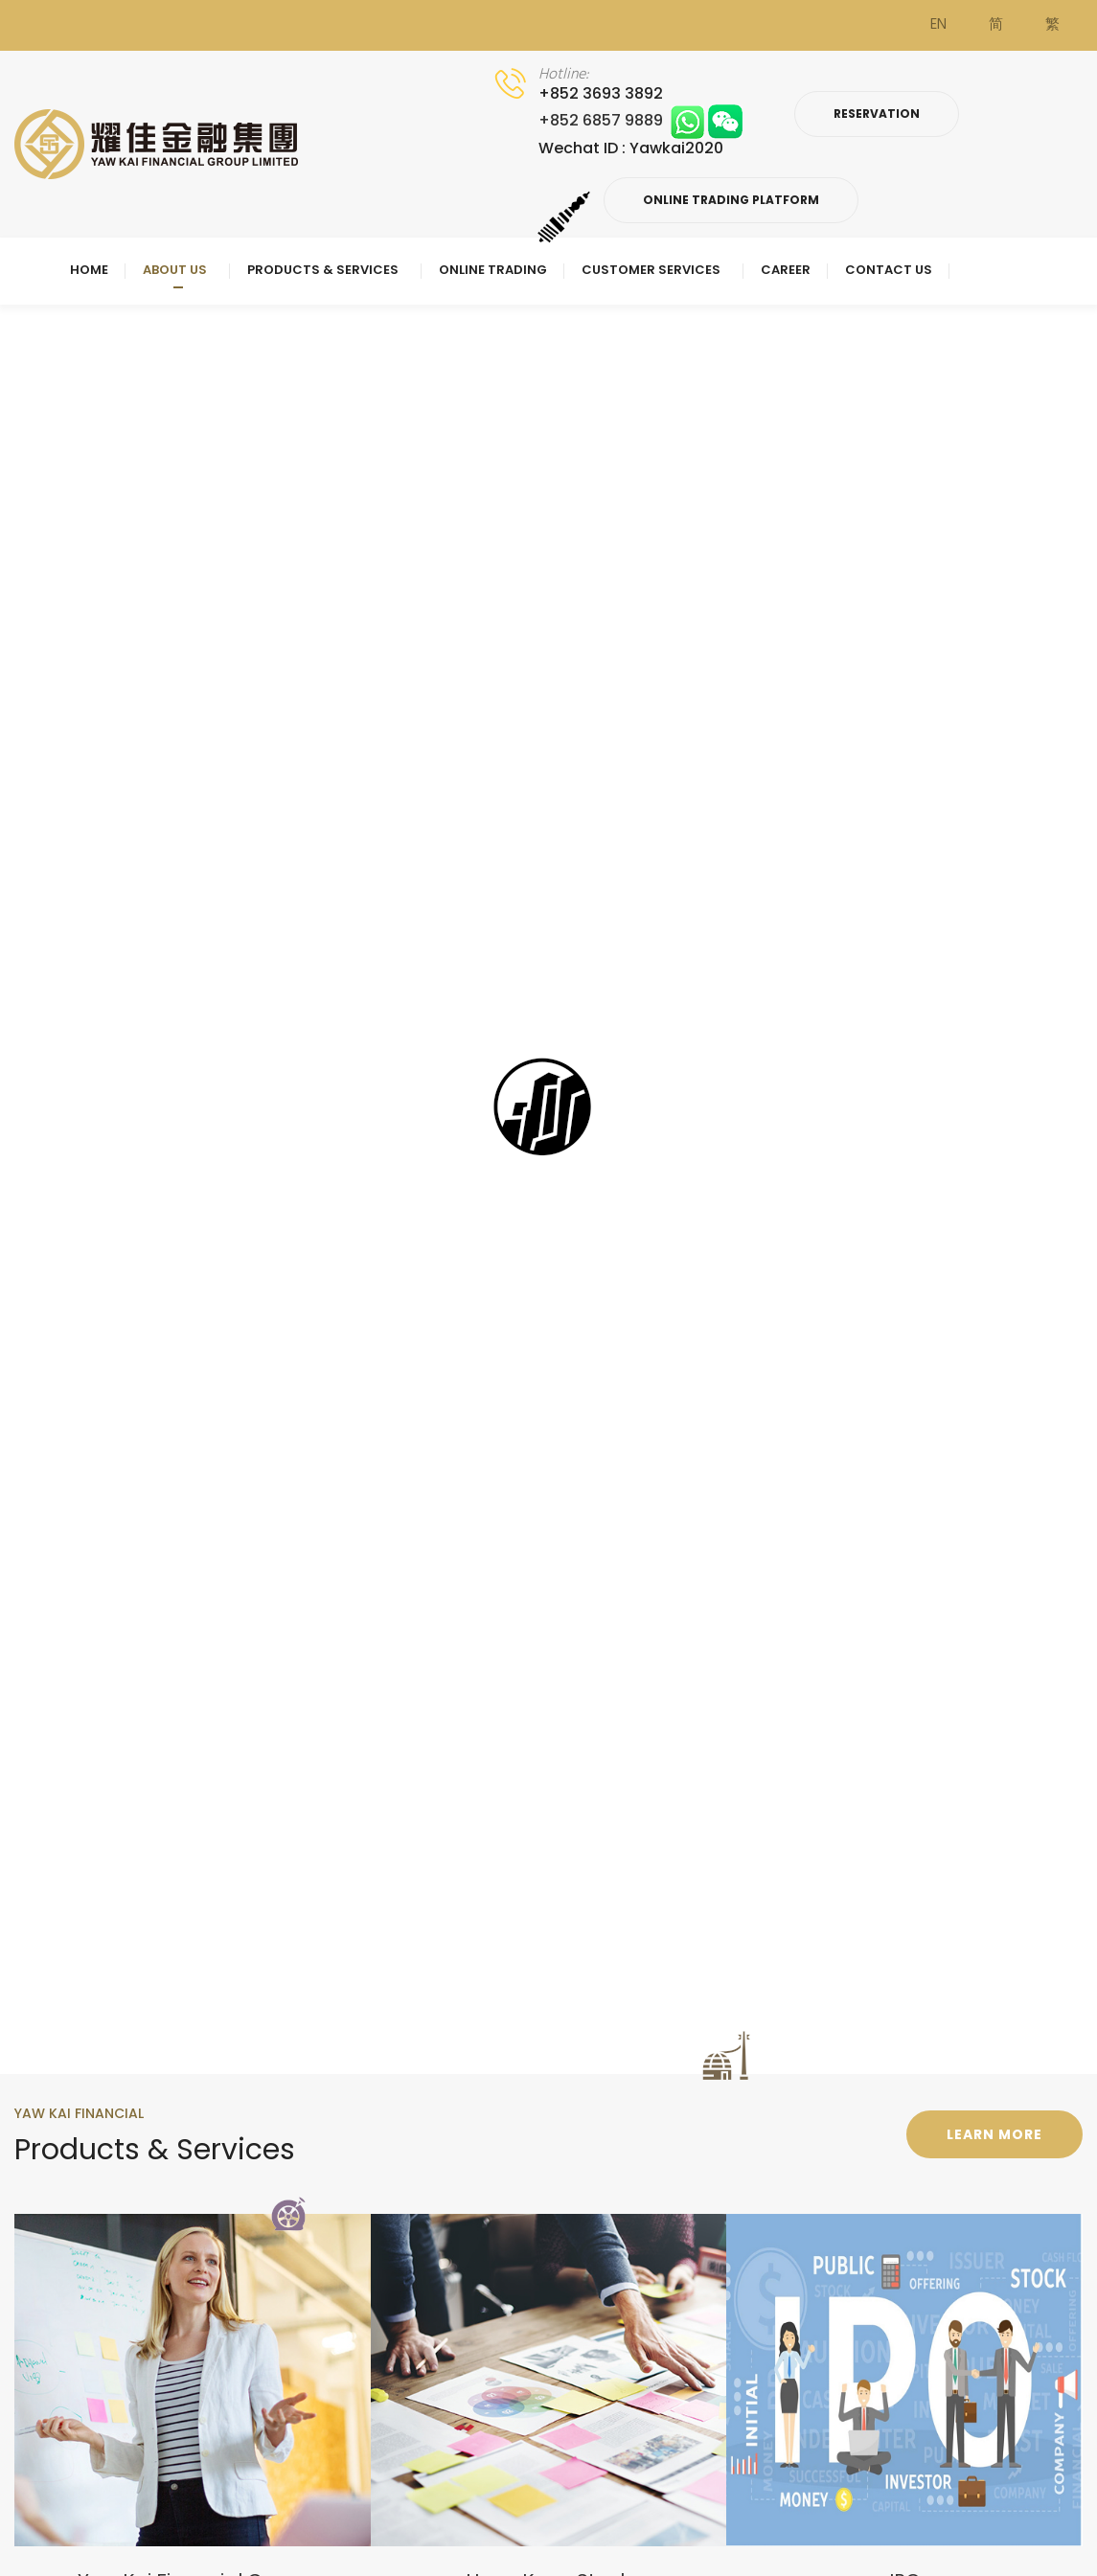 The height and width of the screenshot is (2576, 1097). I want to click on report a flat tire or vehicle issue, so click(288, 2214).